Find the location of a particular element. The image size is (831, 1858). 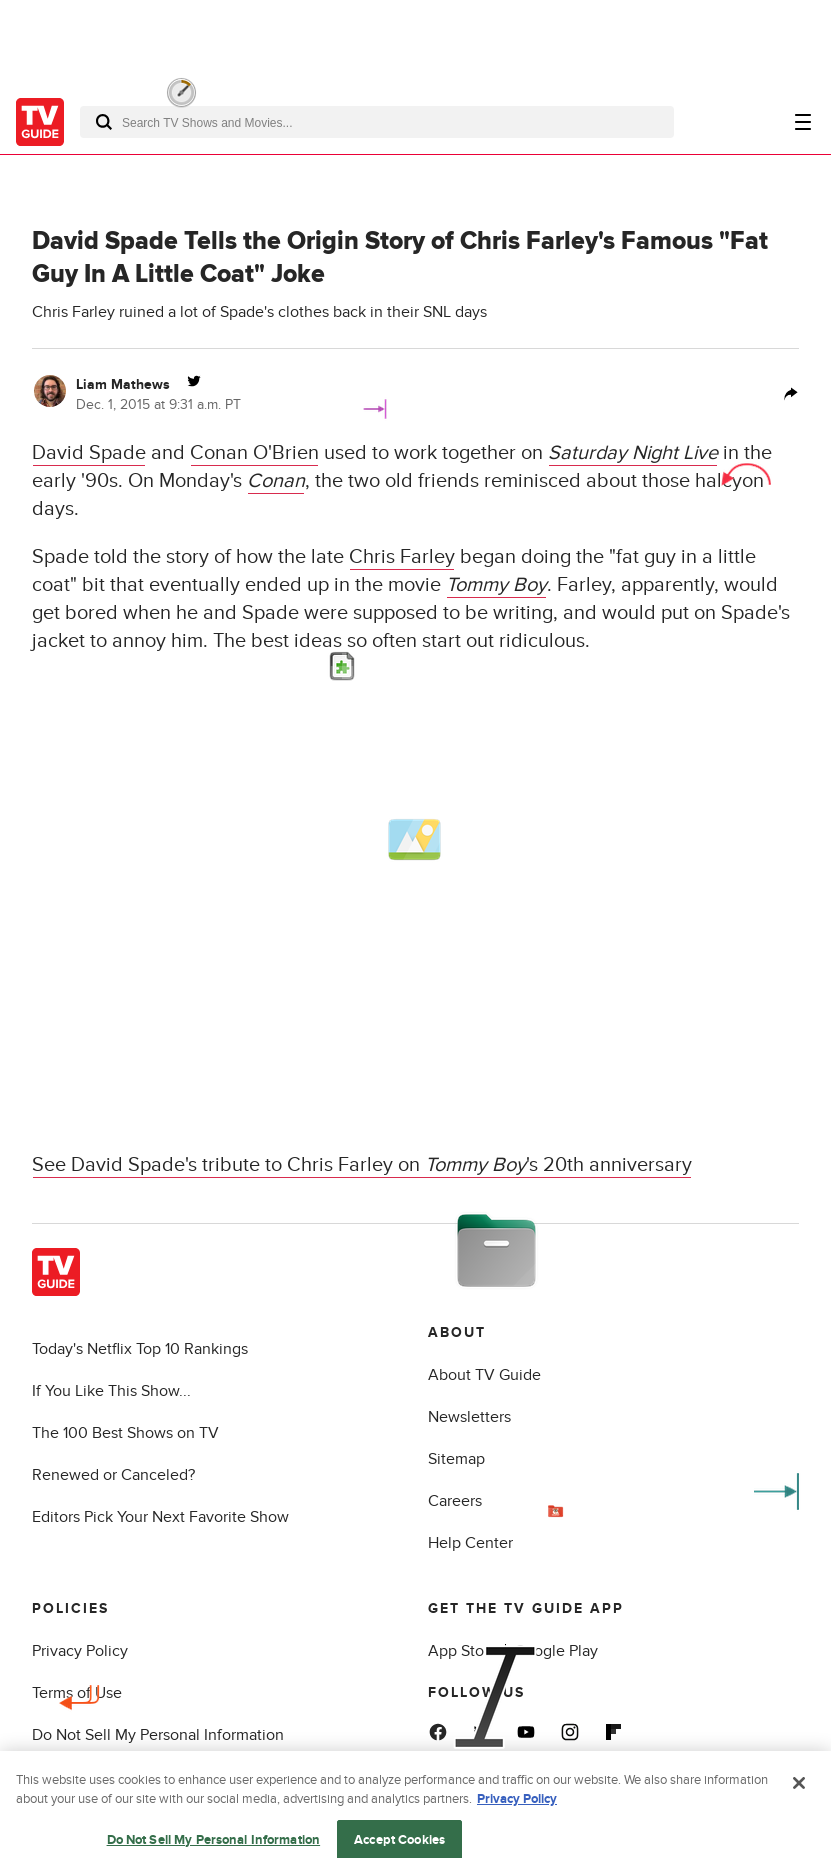

reply to all recipients of an email is located at coordinates (78, 1694).